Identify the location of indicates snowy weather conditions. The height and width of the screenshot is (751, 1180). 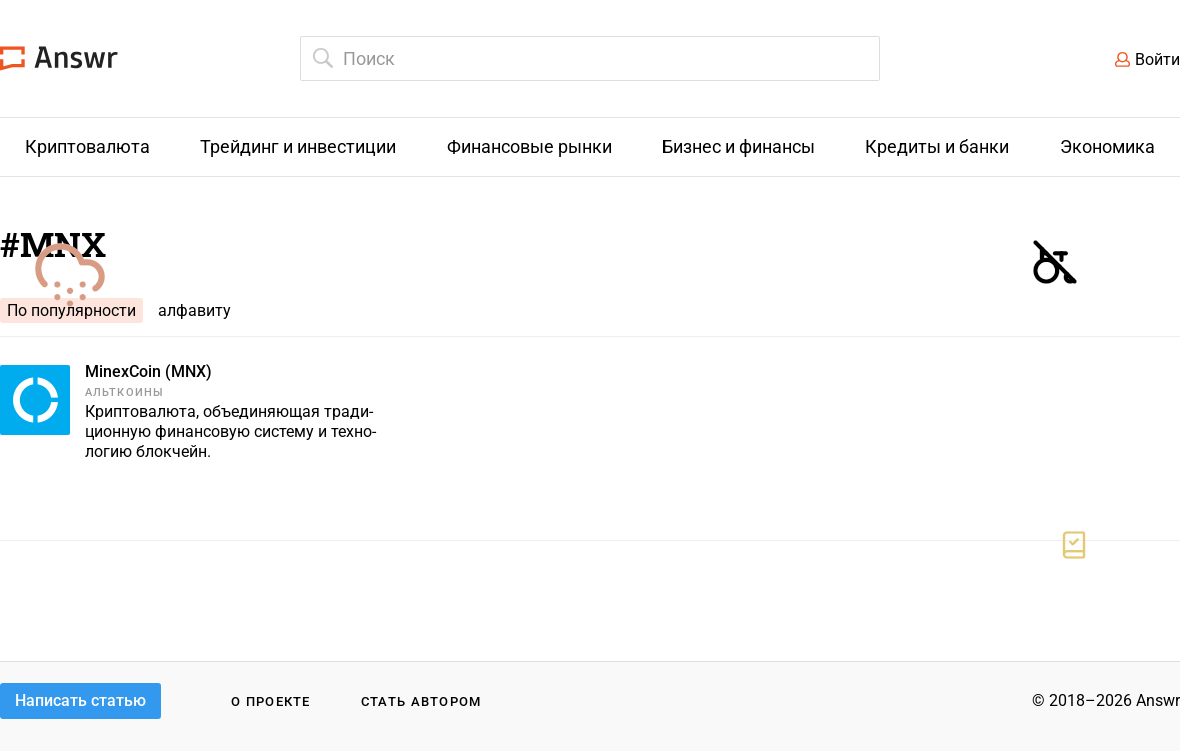
(70, 275).